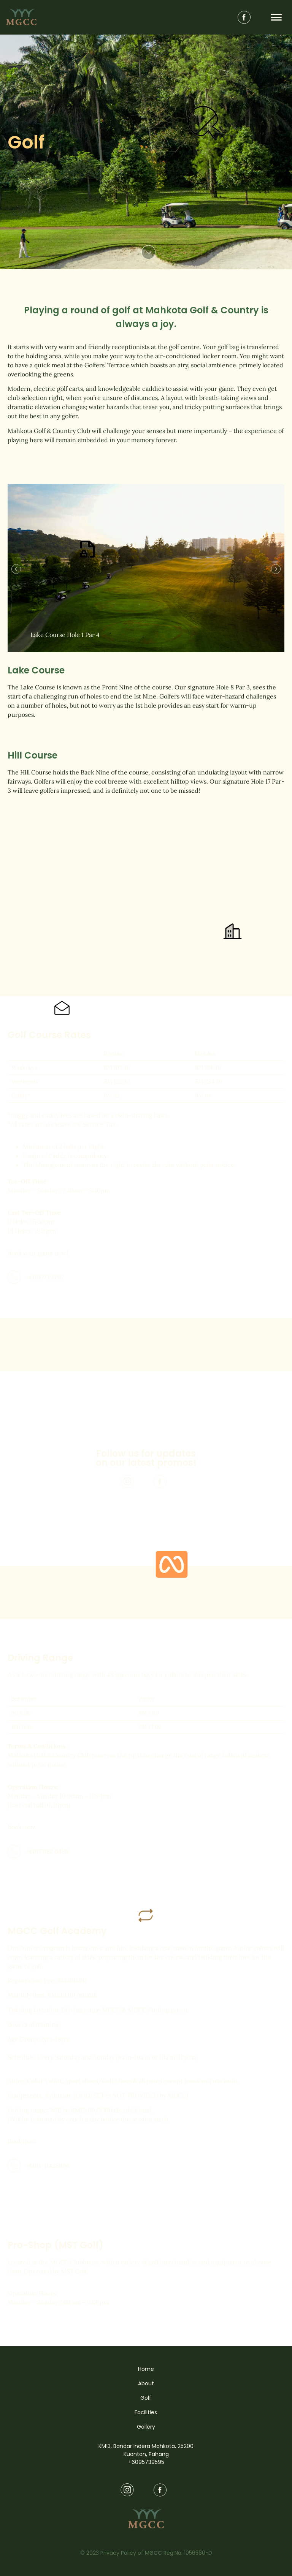 Image resolution: width=292 pixels, height=2576 pixels. I want to click on view nearby buildings or properties, so click(232, 932).